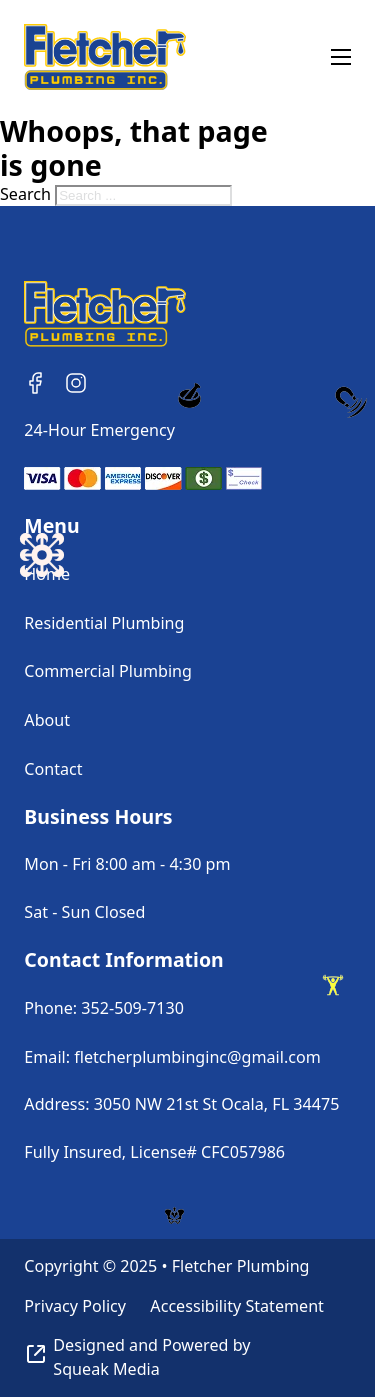  I want to click on view skeletal or anatomy information, so click(174, 1216).